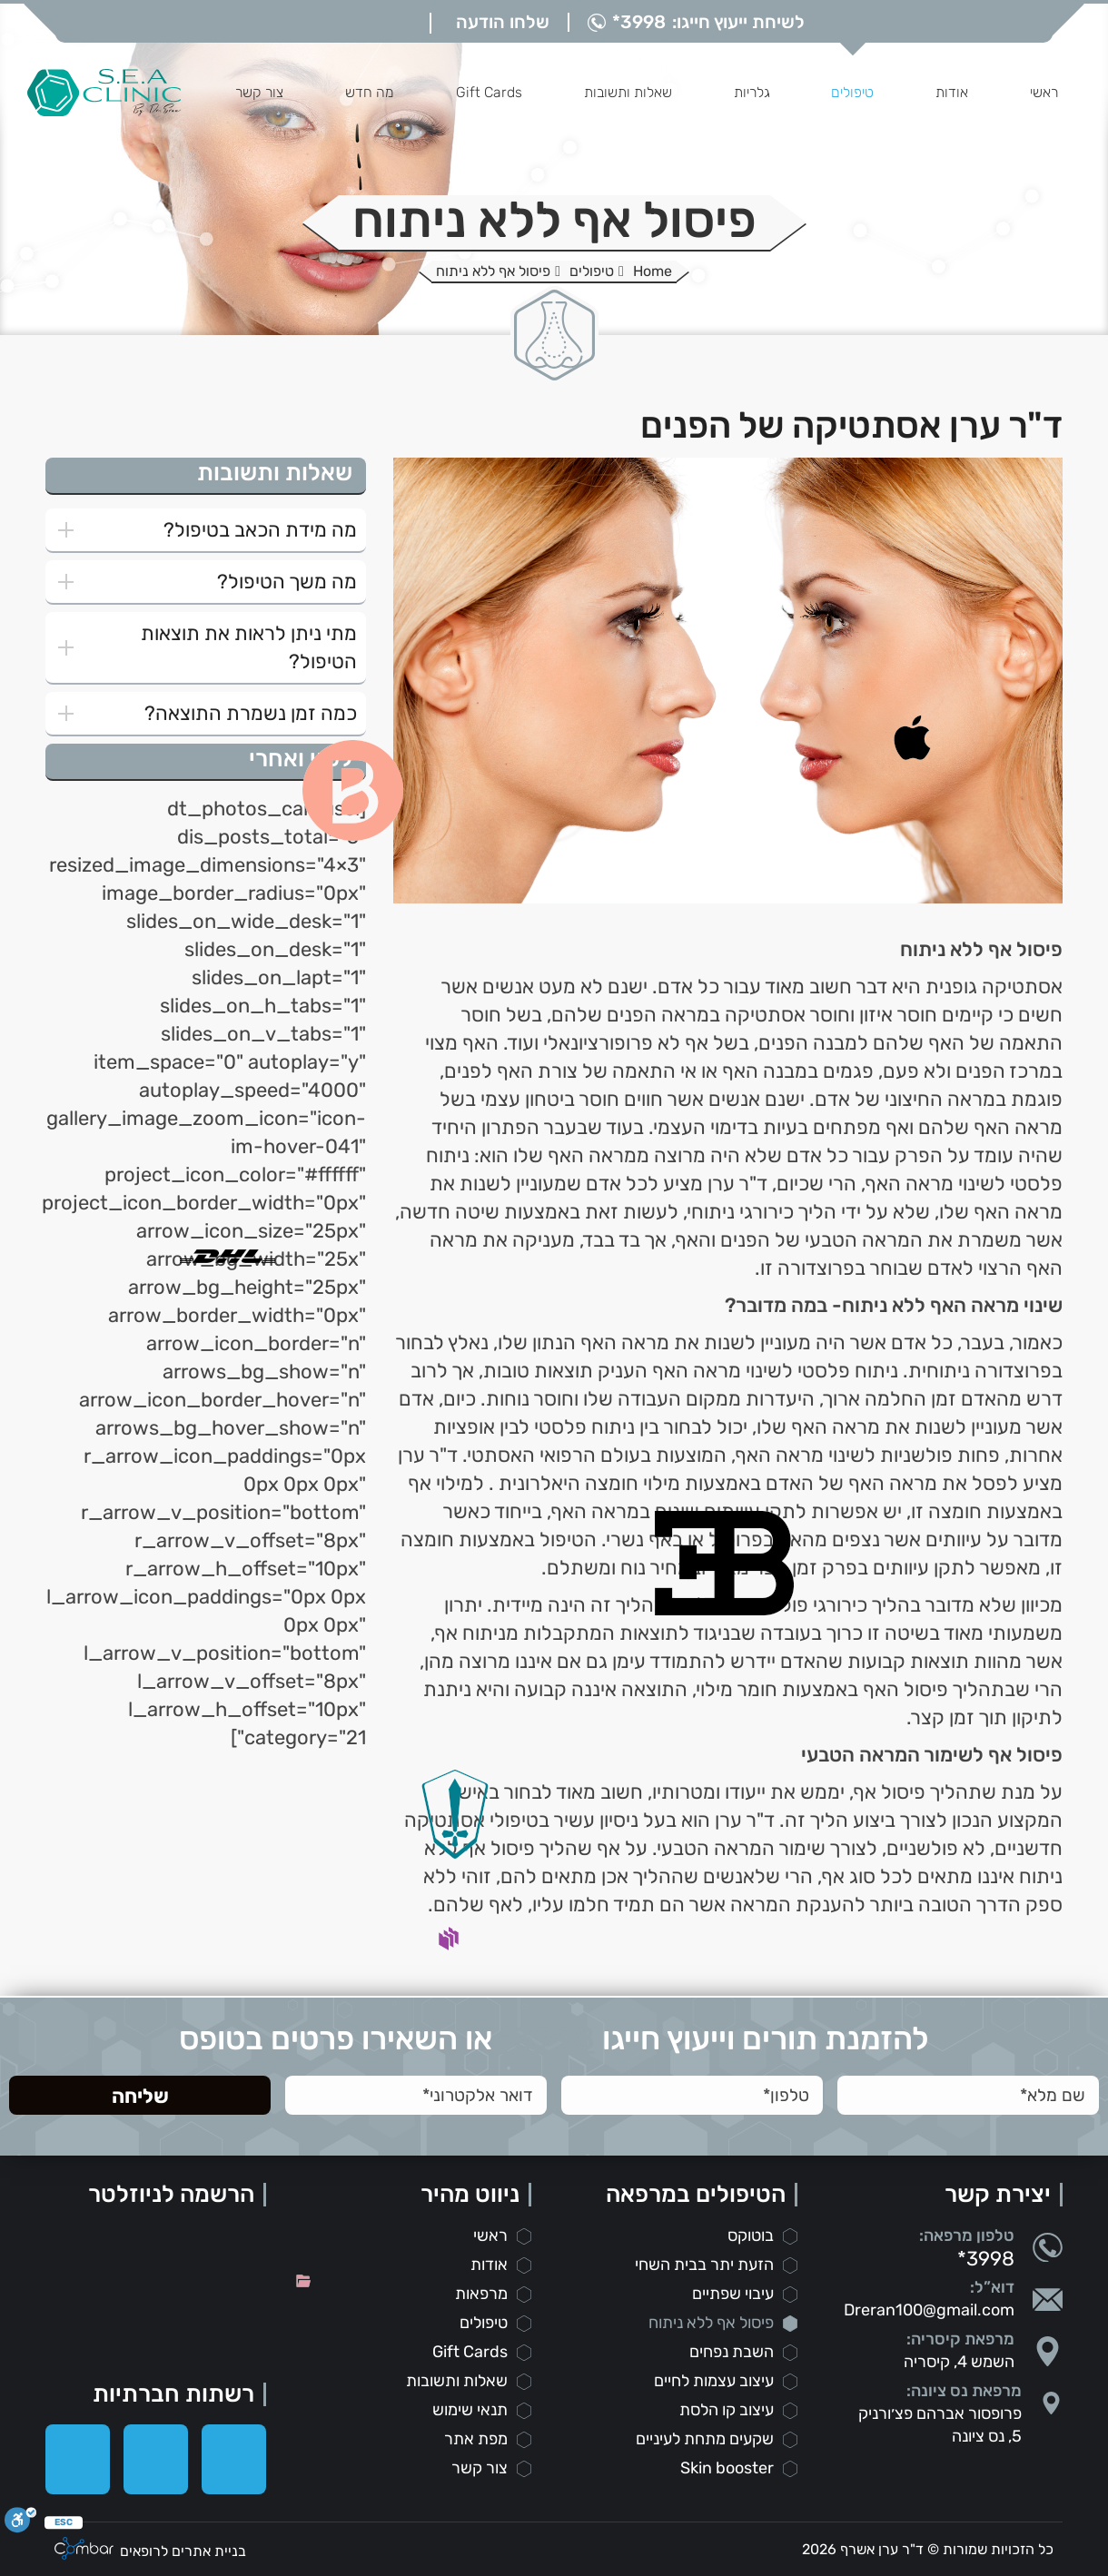 The image size is (1108, 2576). What do you see at coordinates (352, 790) in the screenshot?
I see `brevo email marketing platform logo` at bounding box center [352, 790].